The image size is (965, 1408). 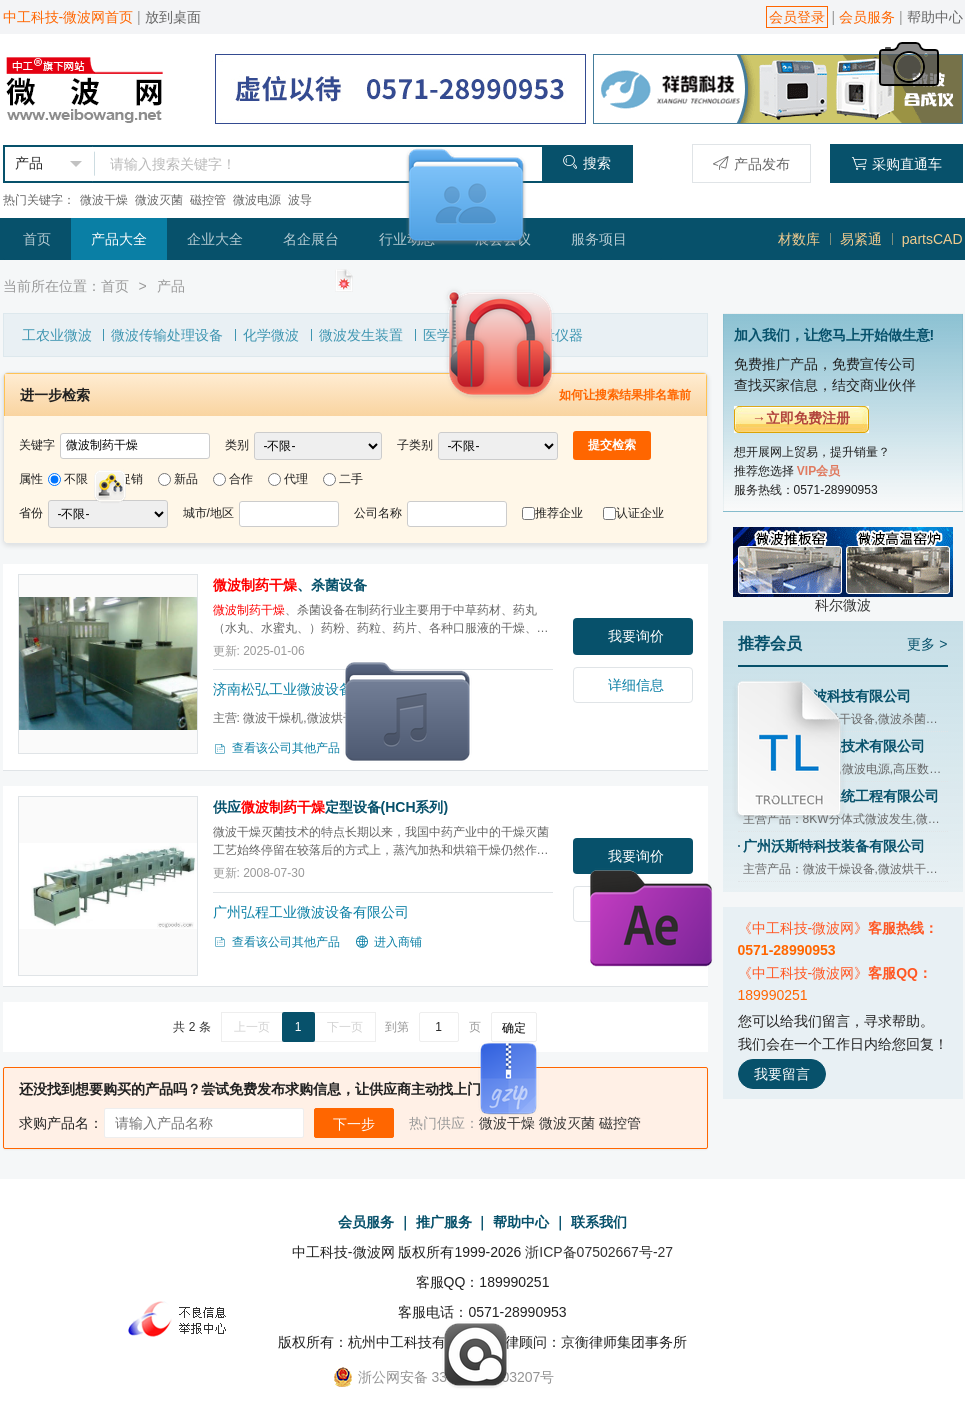 I want to click on folder containing Adobe After Effects project files, so click(x=650, y=921).